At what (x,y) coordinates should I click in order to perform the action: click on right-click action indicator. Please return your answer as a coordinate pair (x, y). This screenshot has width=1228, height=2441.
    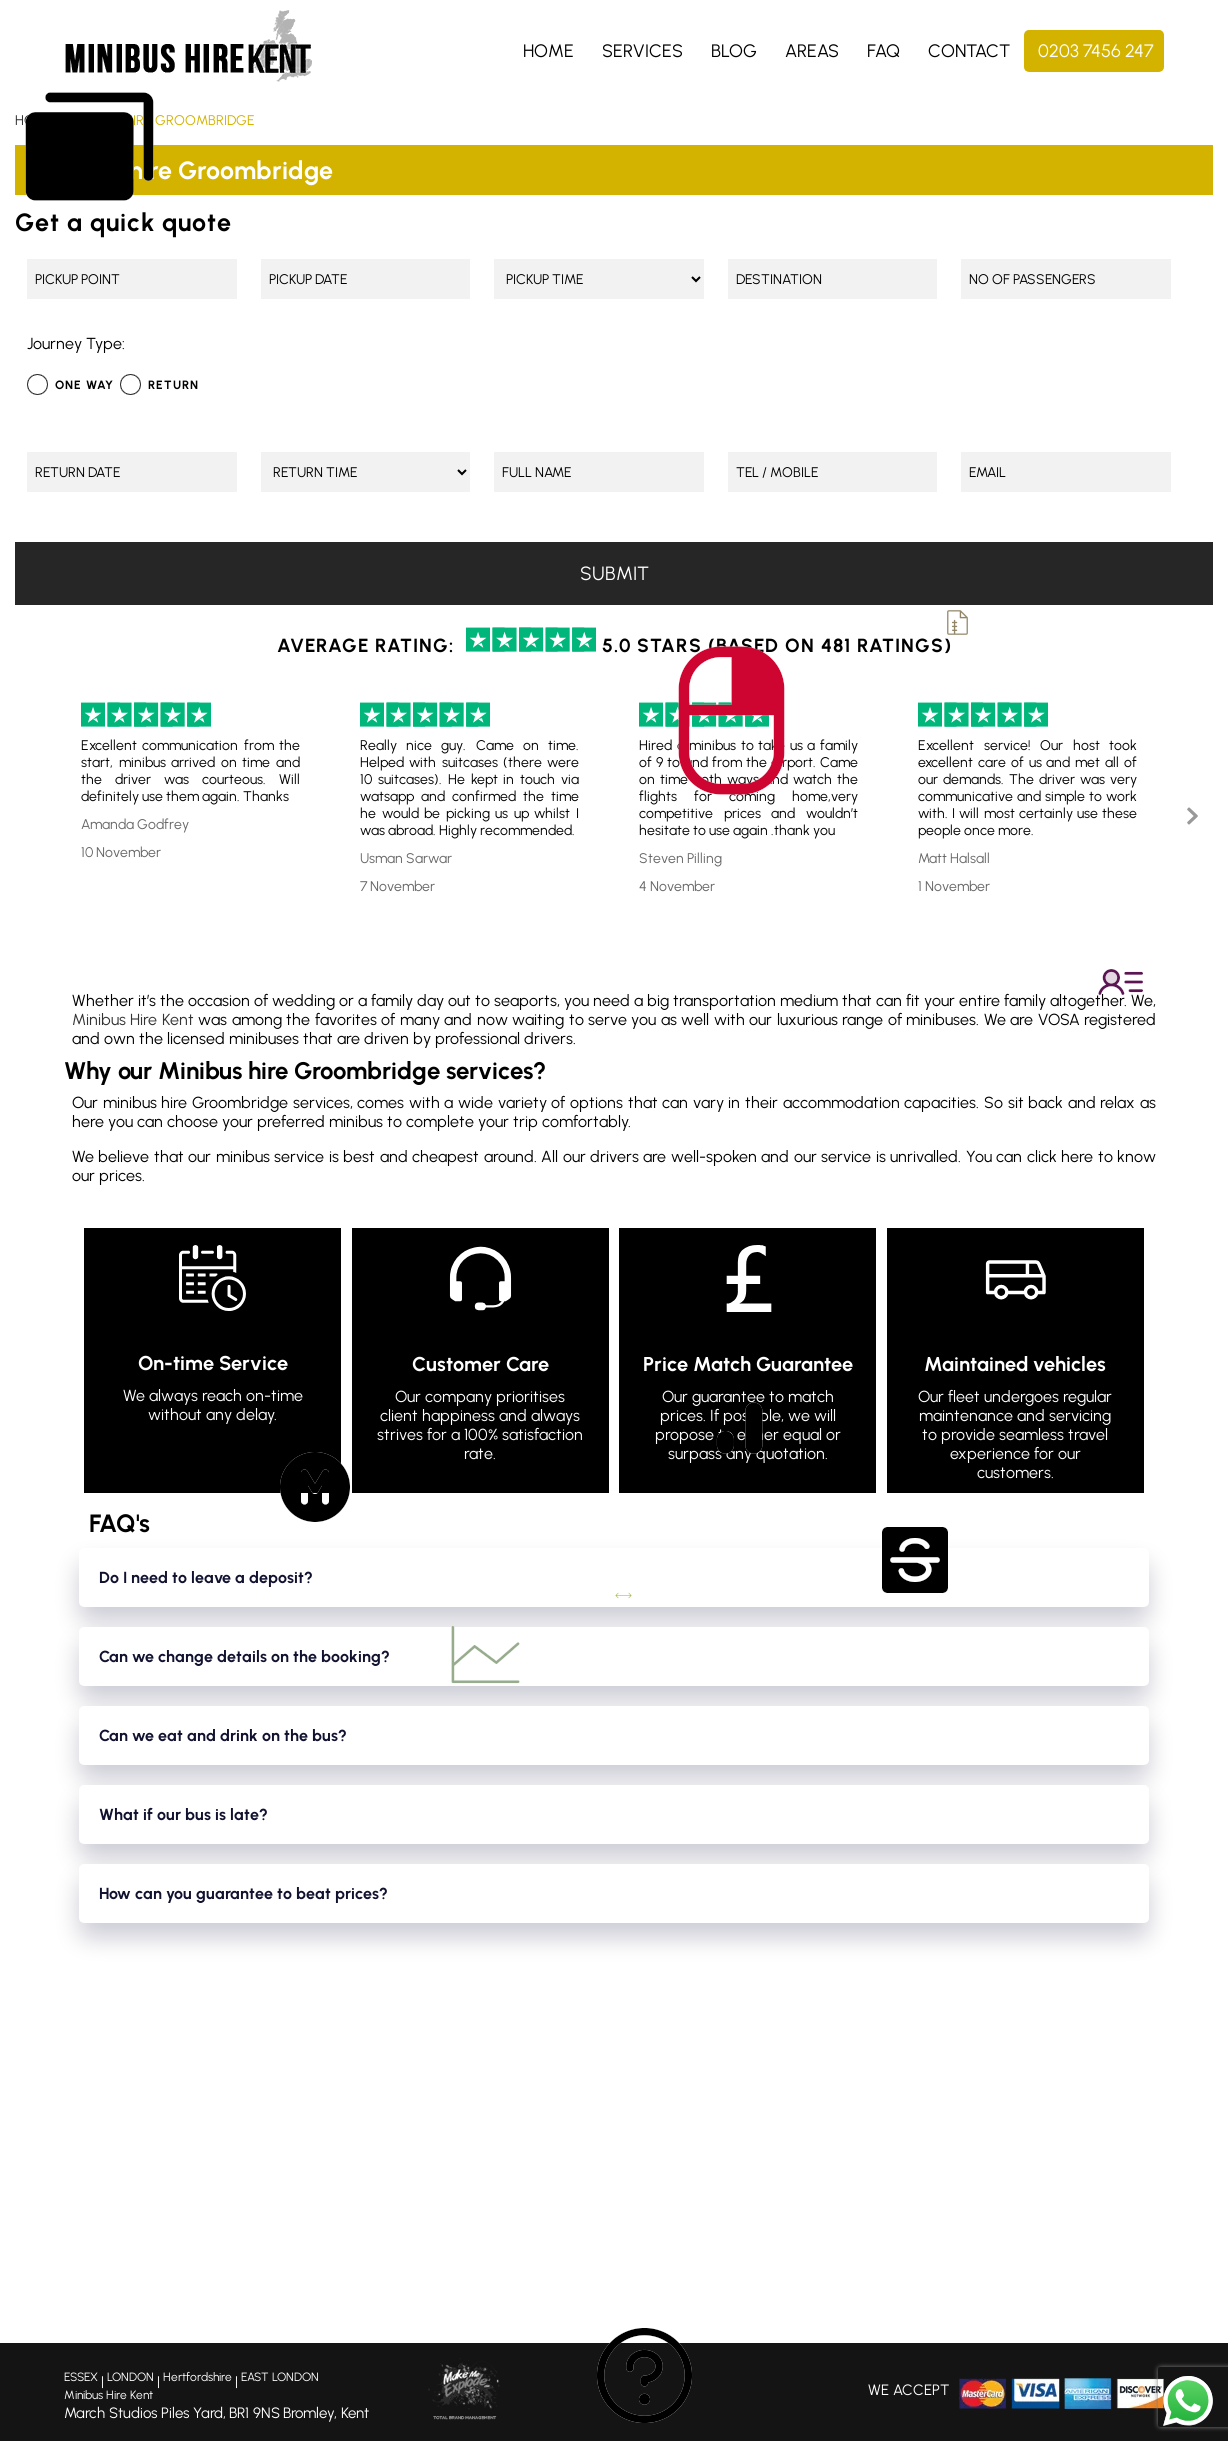
    Looking at the image, I should click on (731, 720).